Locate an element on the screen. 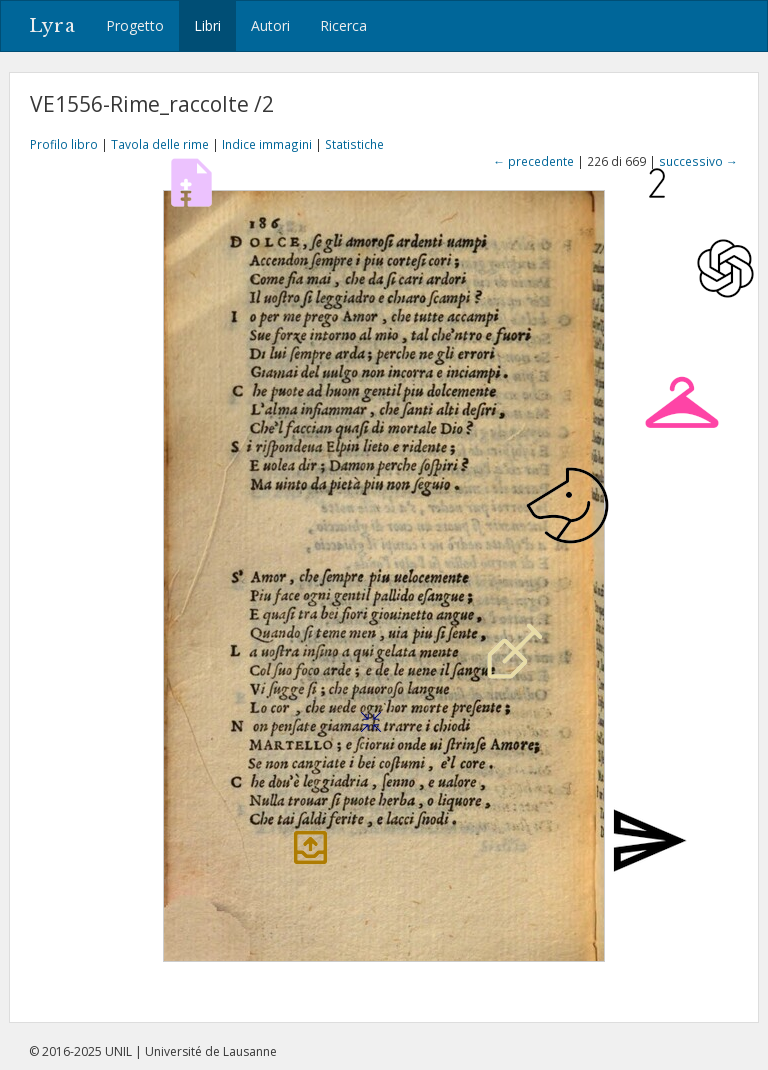  access OpenAI services or ChatGPT is located at coordinates (725, 268).